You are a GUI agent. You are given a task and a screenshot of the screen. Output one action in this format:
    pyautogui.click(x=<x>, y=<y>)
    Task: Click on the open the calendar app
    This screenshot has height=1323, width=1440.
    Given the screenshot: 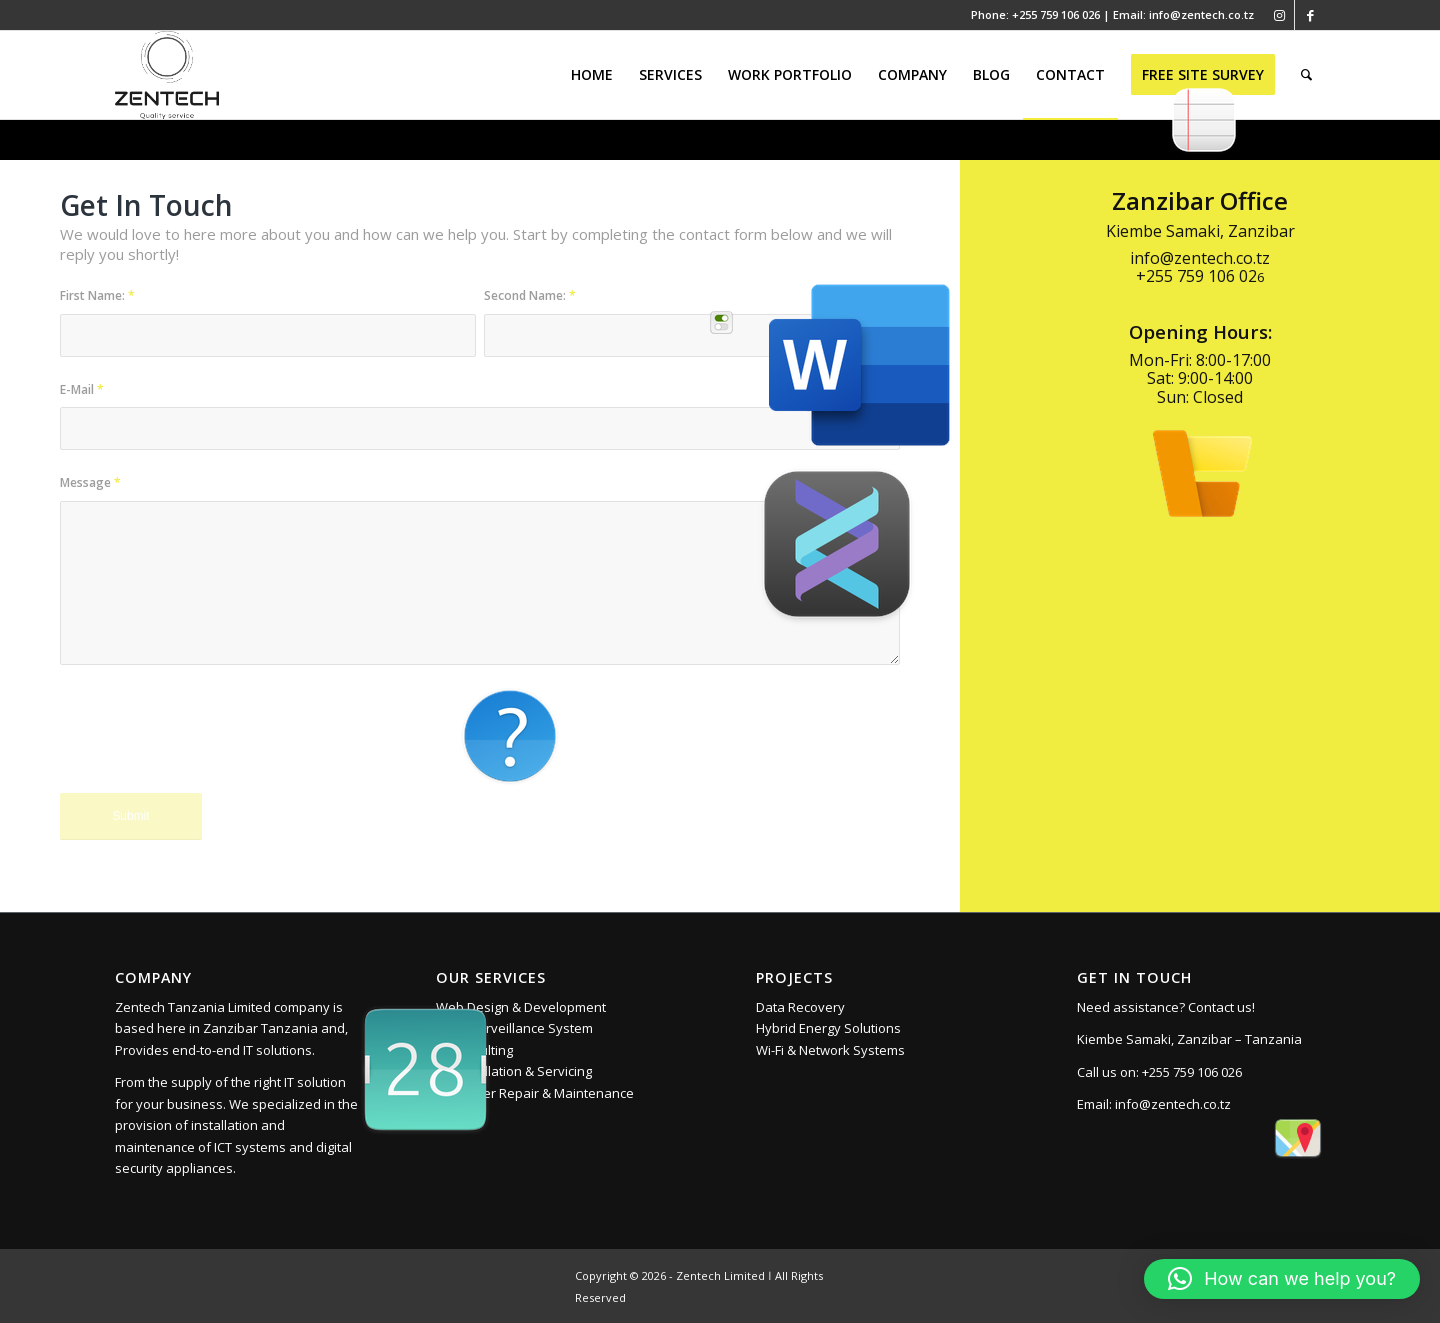 What is the action you would take?
    pyautogui.click(x=425, y=1069)
    